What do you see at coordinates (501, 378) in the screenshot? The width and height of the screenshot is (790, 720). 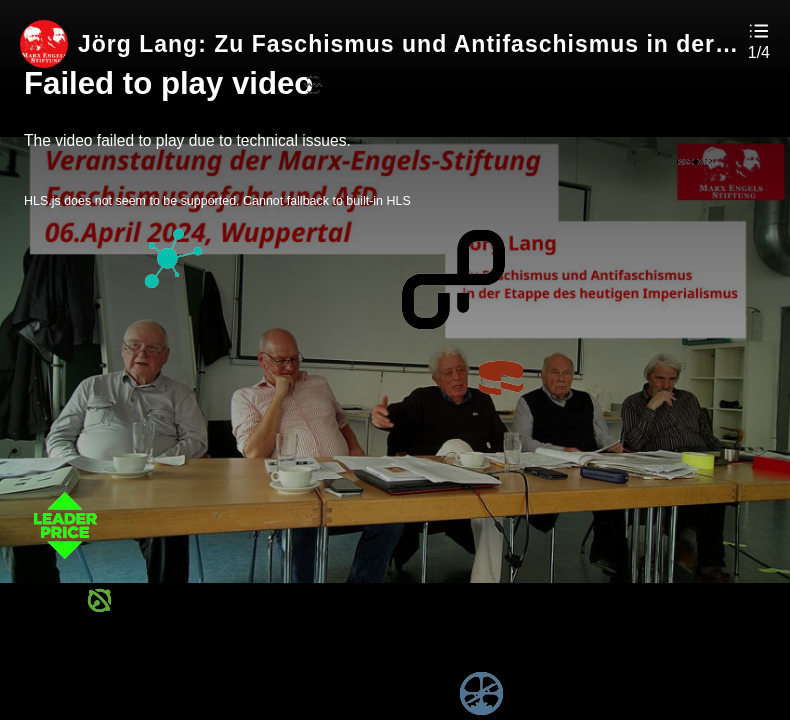 I see `CakePHP framework logo` at bounding box center [501, 378].